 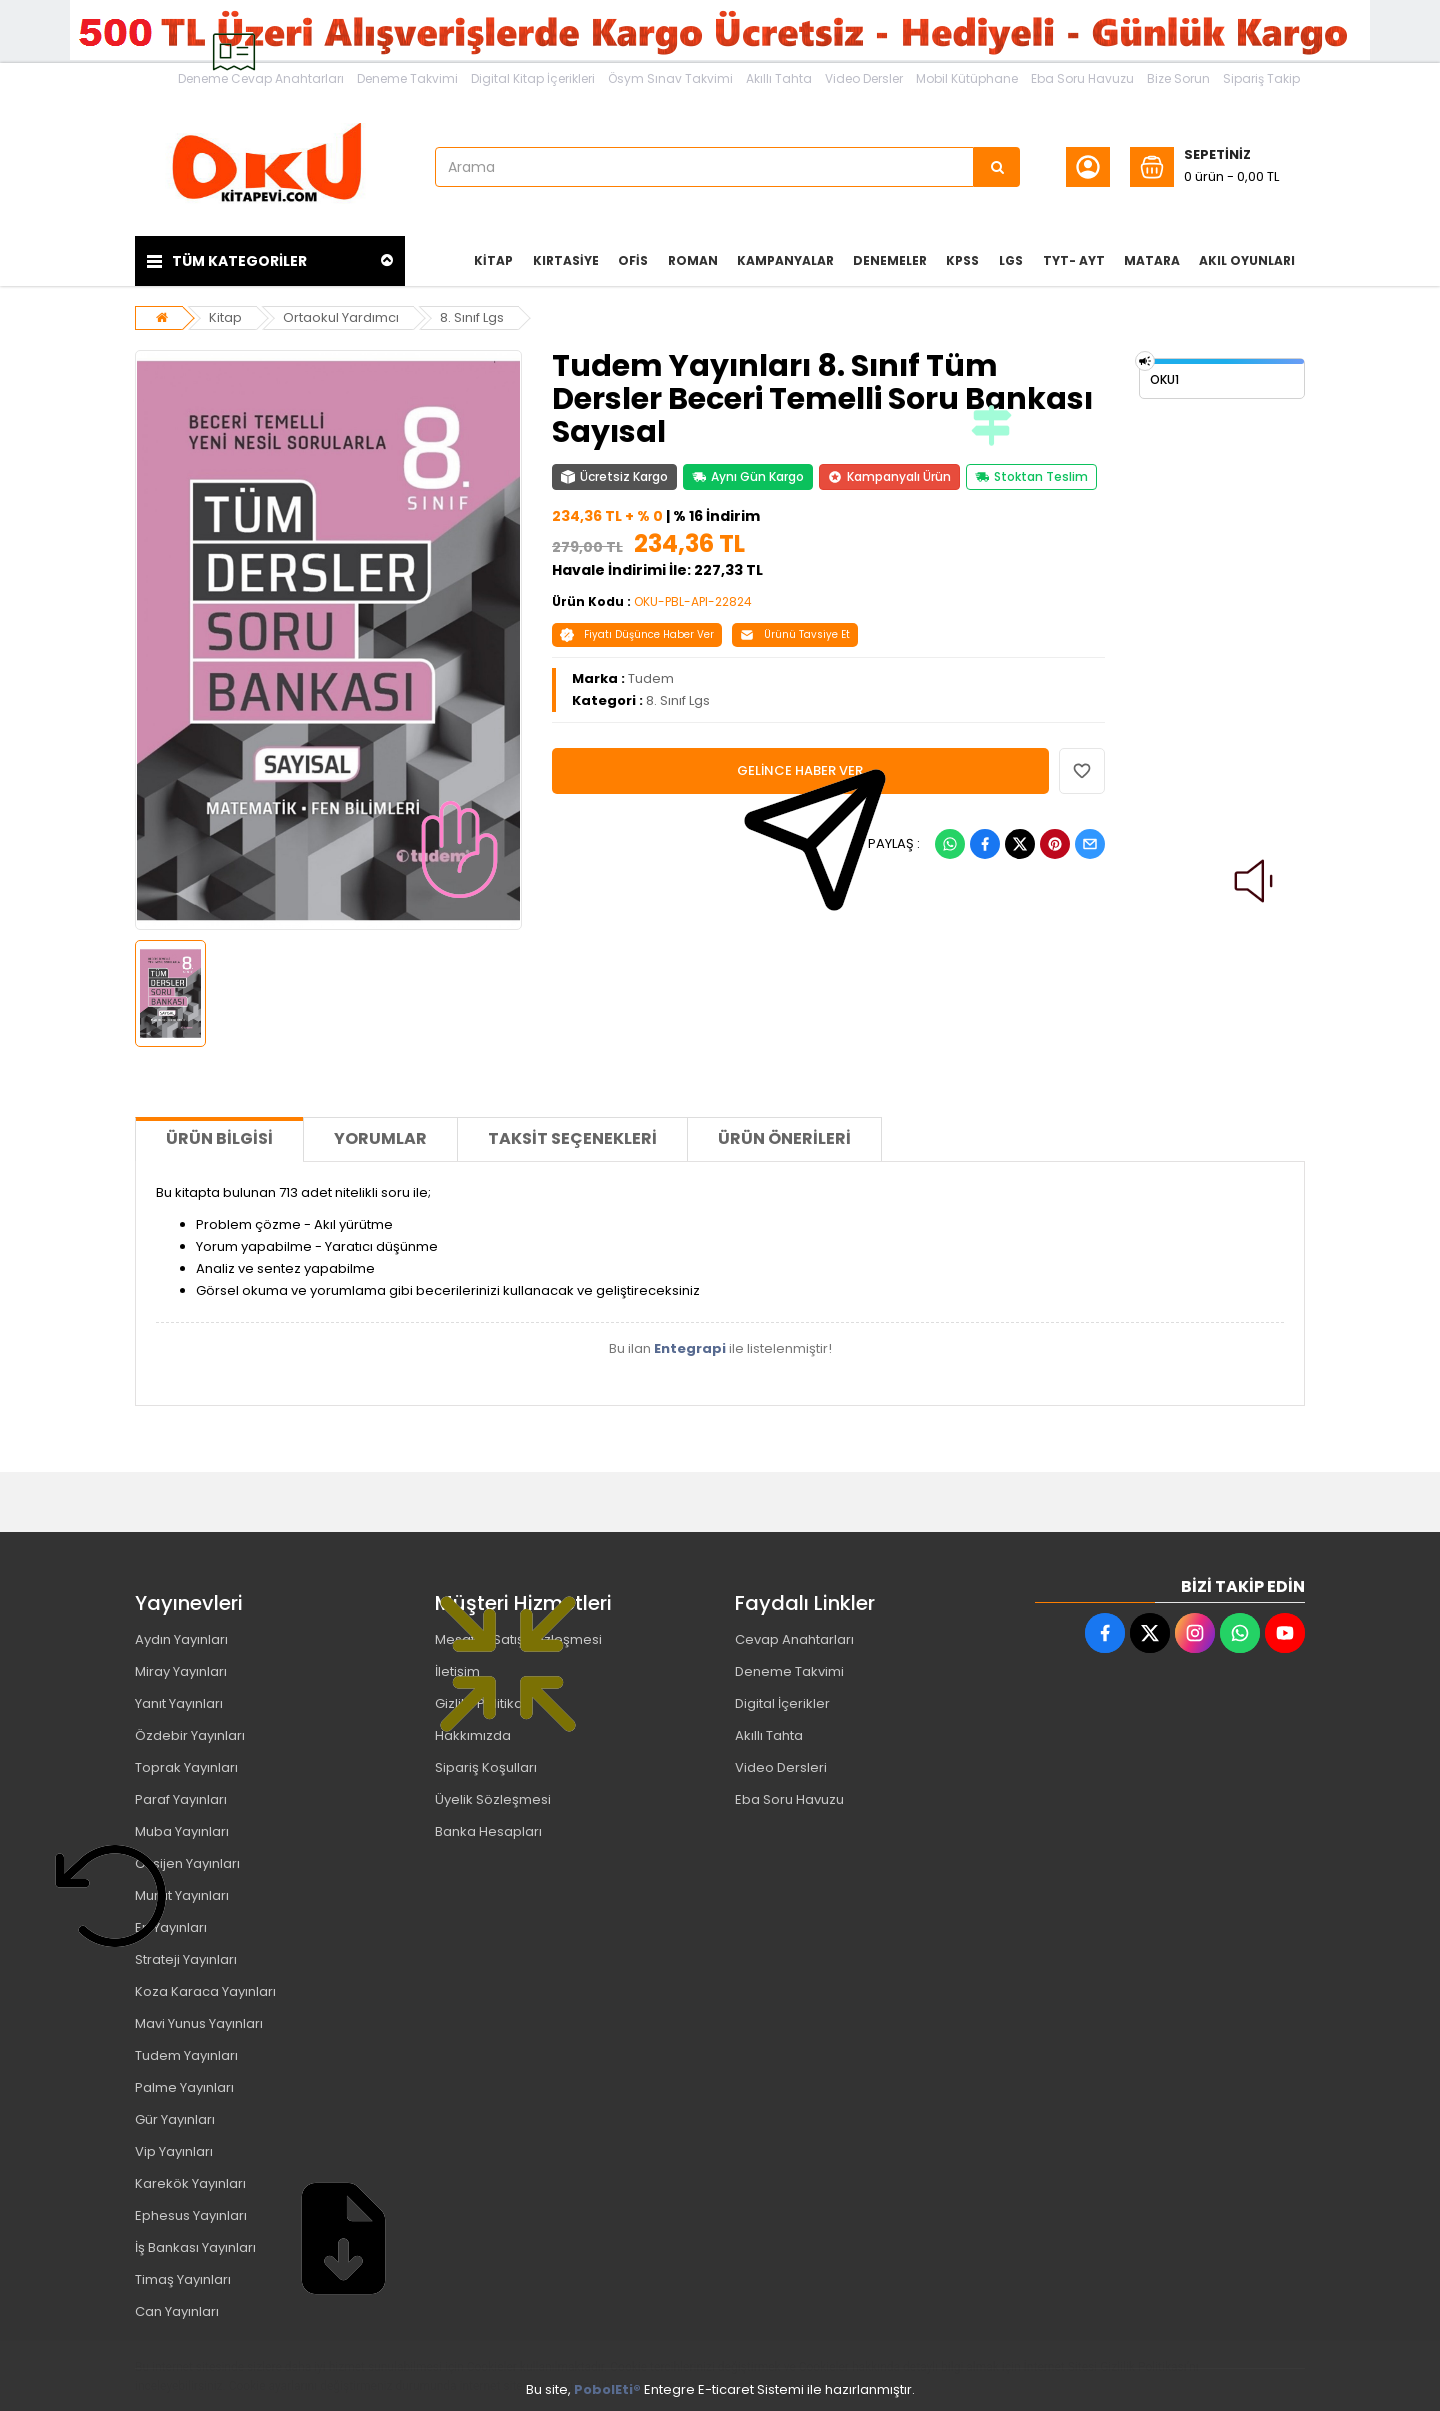 I want to click on exit fullscreen mode, so click(x=508, y=1664).